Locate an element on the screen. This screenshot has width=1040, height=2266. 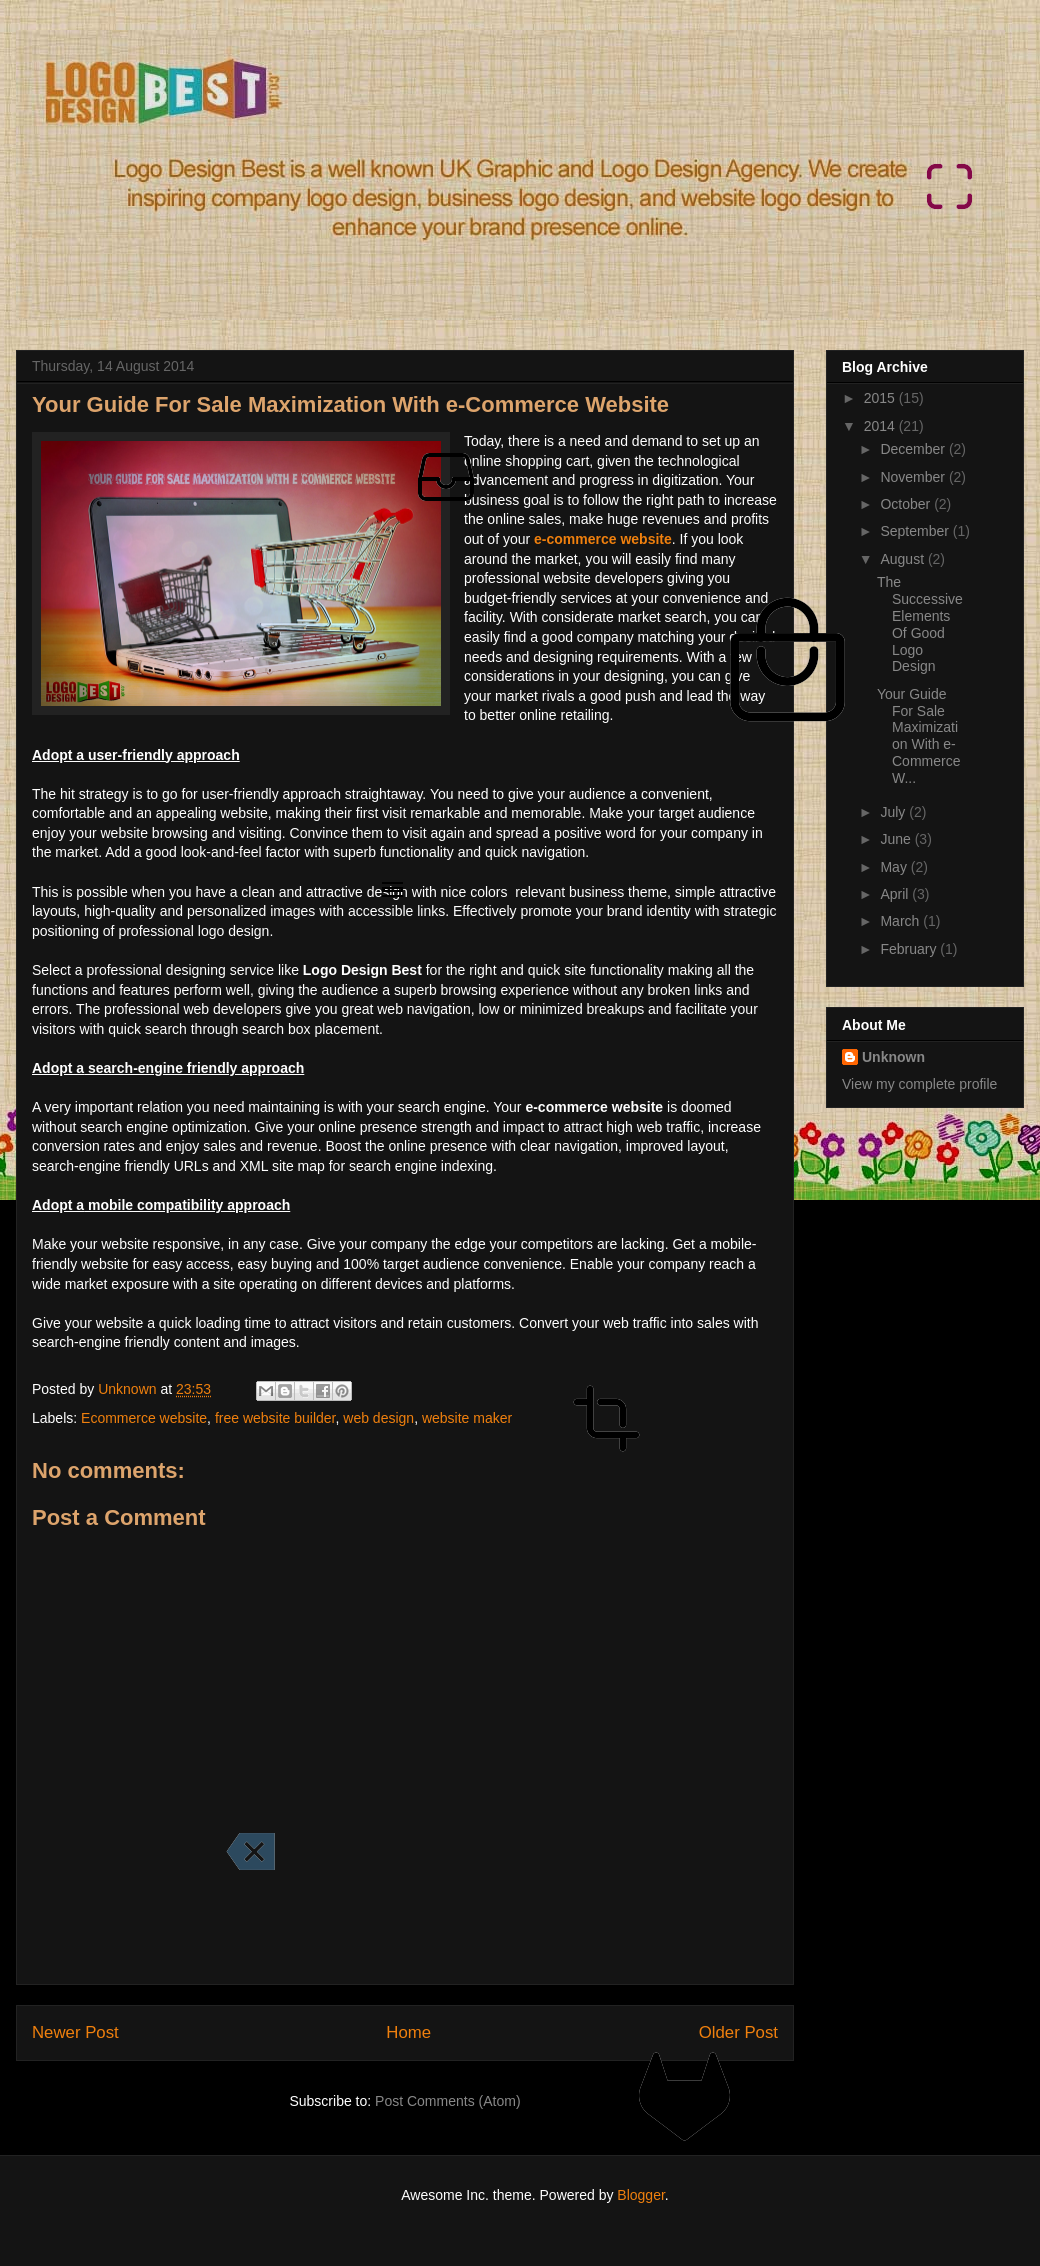
view inbox or incoming files is located at coordinates (446, 477).